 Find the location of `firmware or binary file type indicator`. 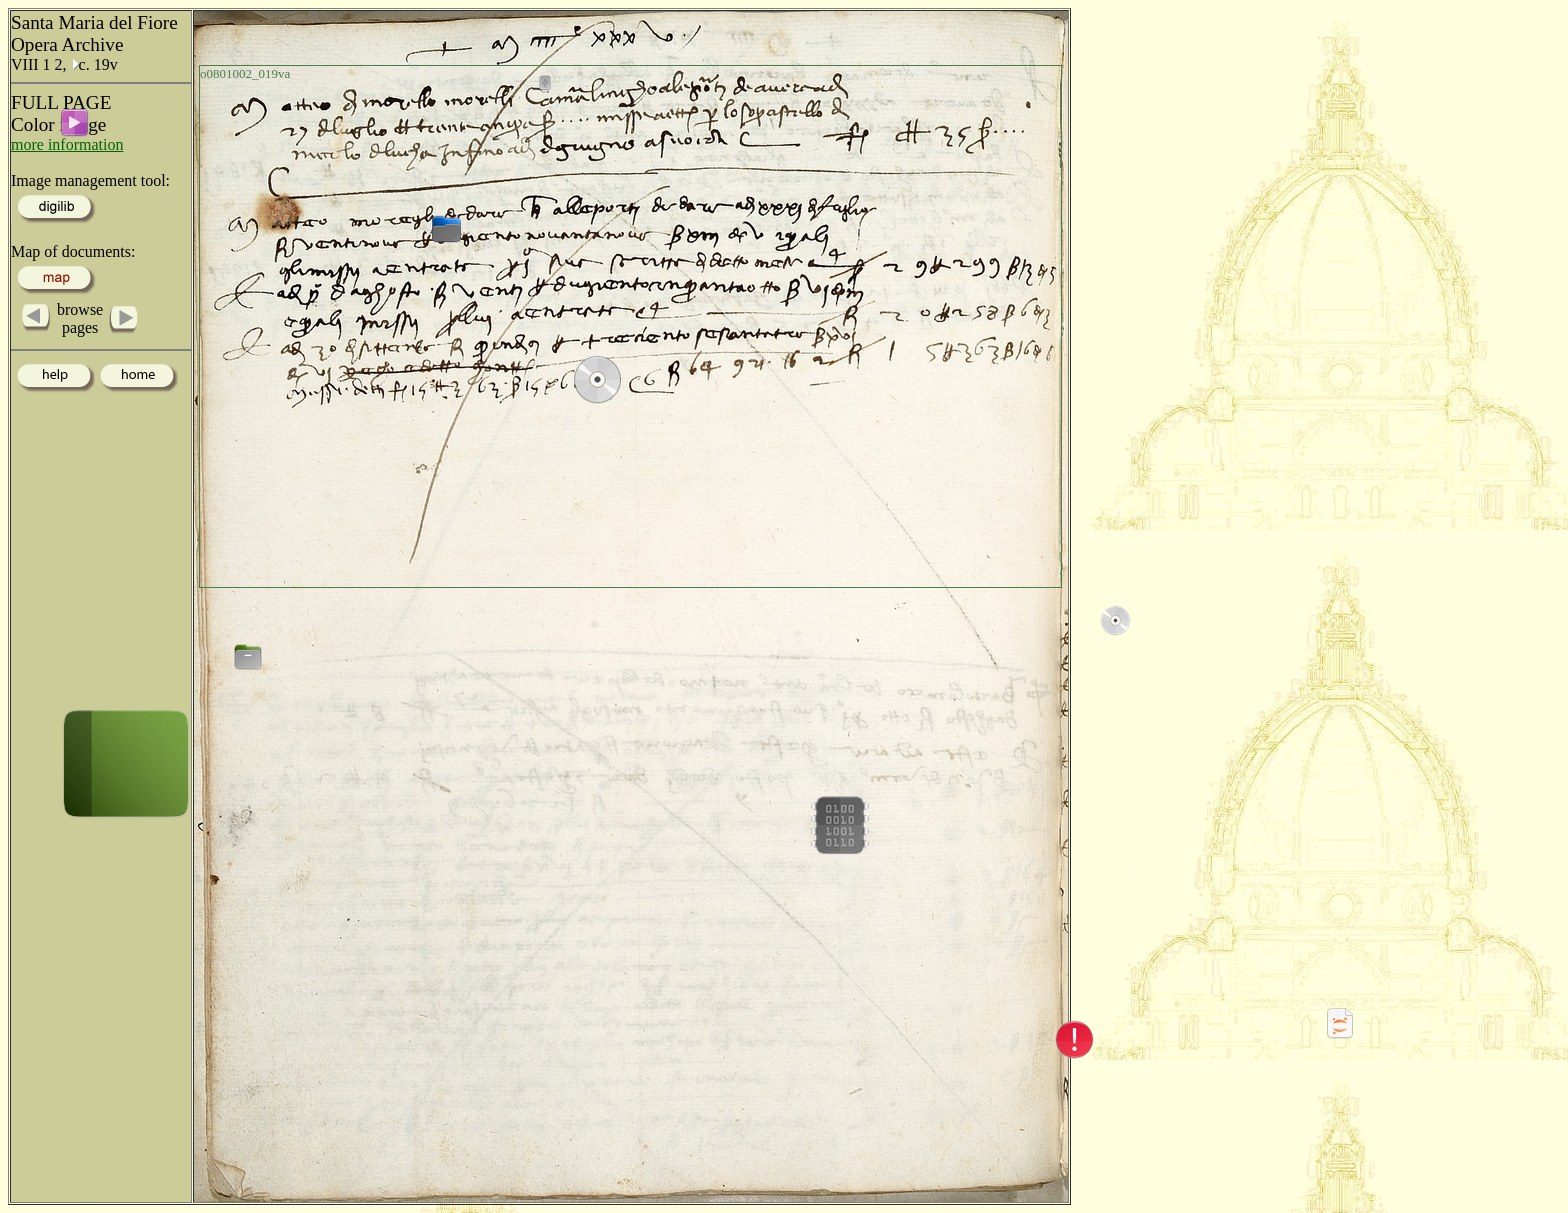

firmware or binary file type indicator is located at coordinates (840, 825).